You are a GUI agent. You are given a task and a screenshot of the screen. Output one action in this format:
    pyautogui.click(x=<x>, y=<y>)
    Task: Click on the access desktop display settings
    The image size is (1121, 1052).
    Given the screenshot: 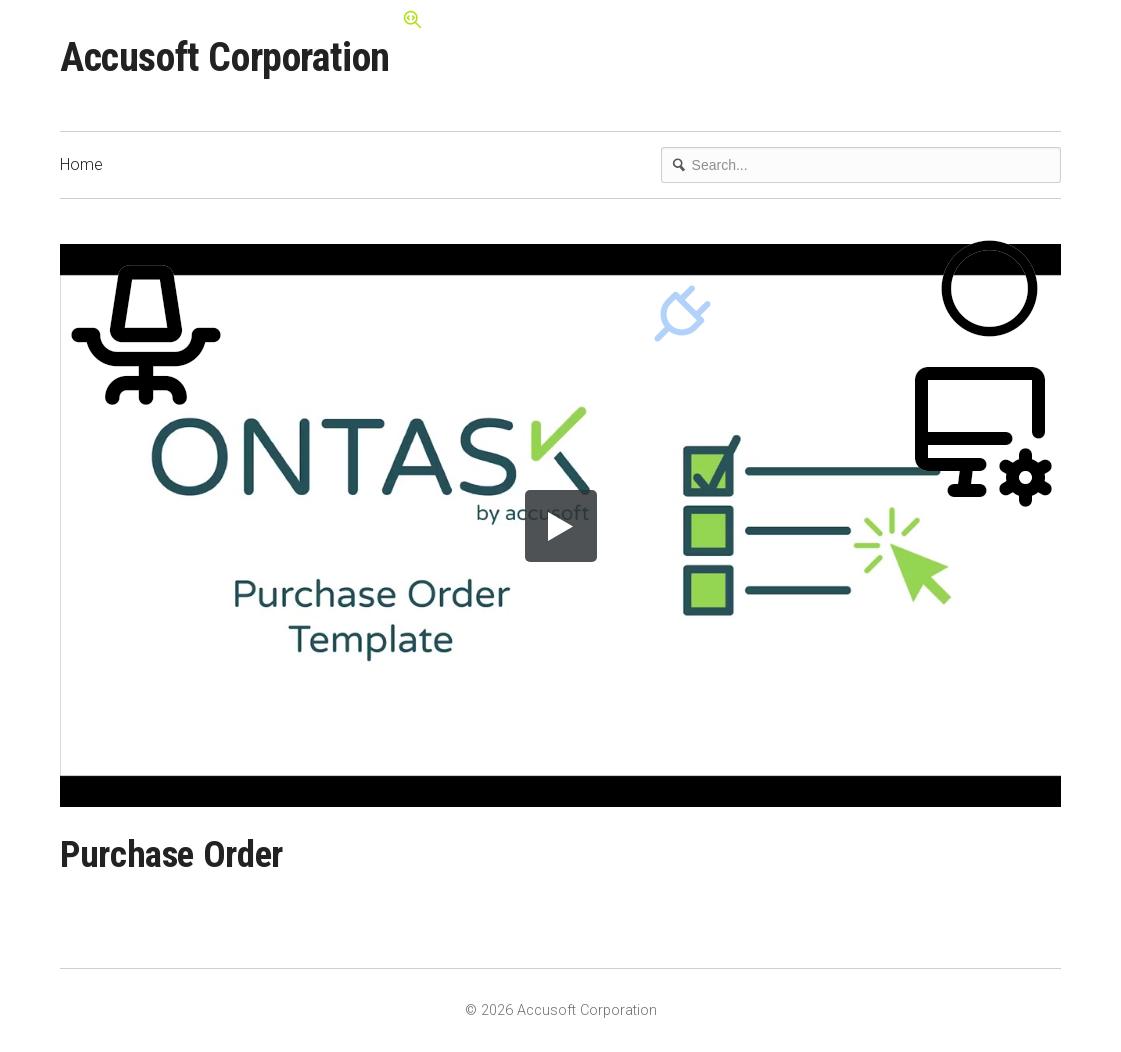 What is the action you would take?
    pyautogui.click(x=980, y=432)
    